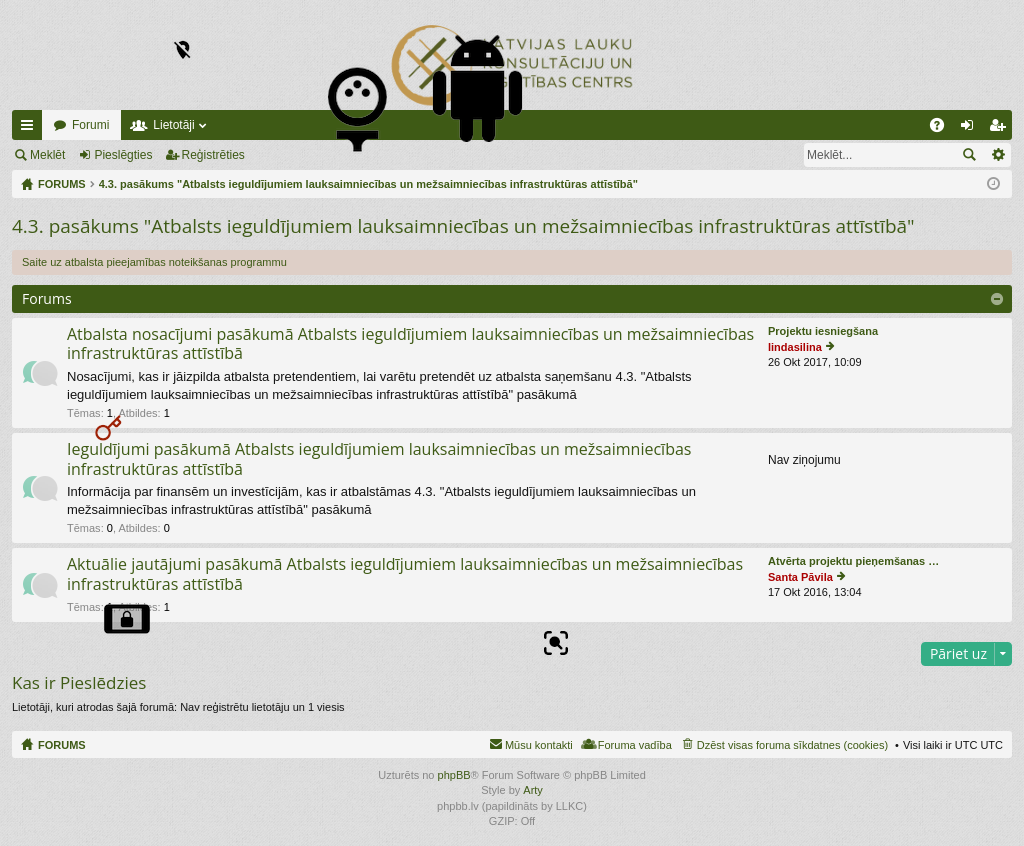 This screenshot has width=1024, height=846. I want to click on disable location services, so click(183, 50).